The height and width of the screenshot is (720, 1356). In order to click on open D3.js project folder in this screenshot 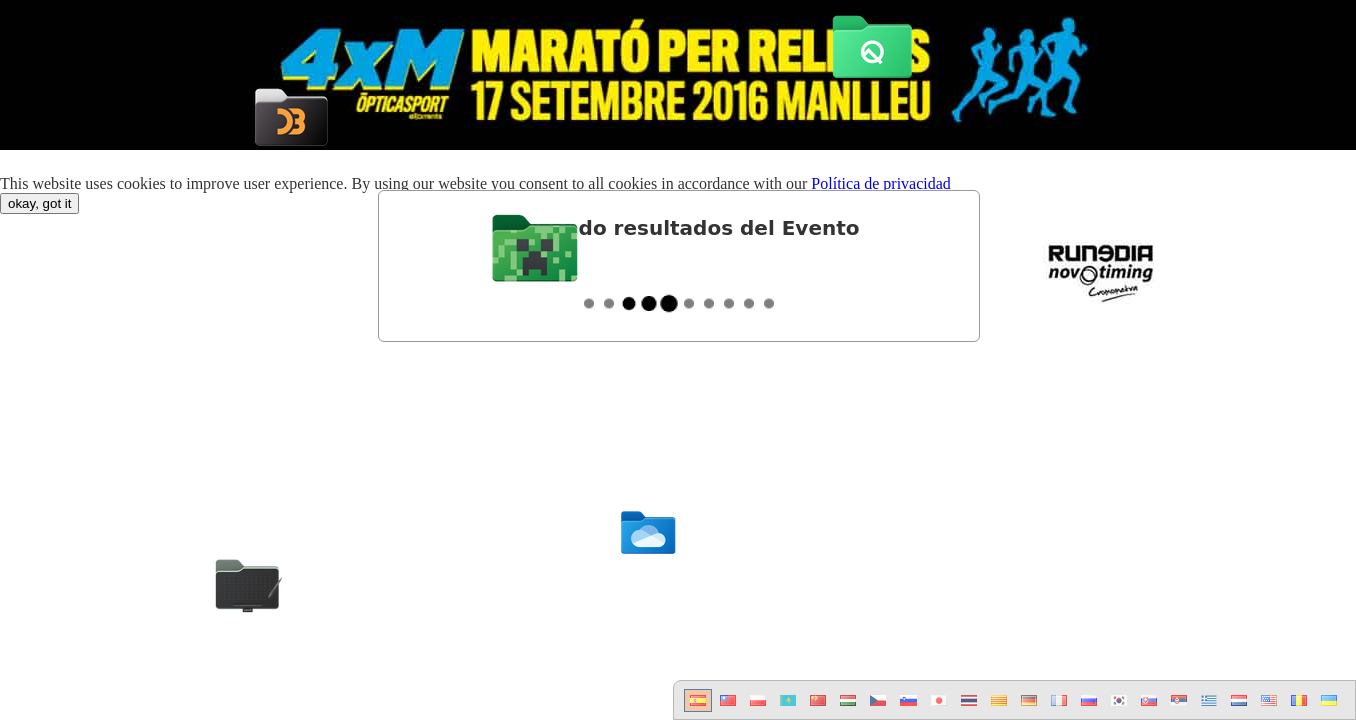, I will do `click(291, 119)`.